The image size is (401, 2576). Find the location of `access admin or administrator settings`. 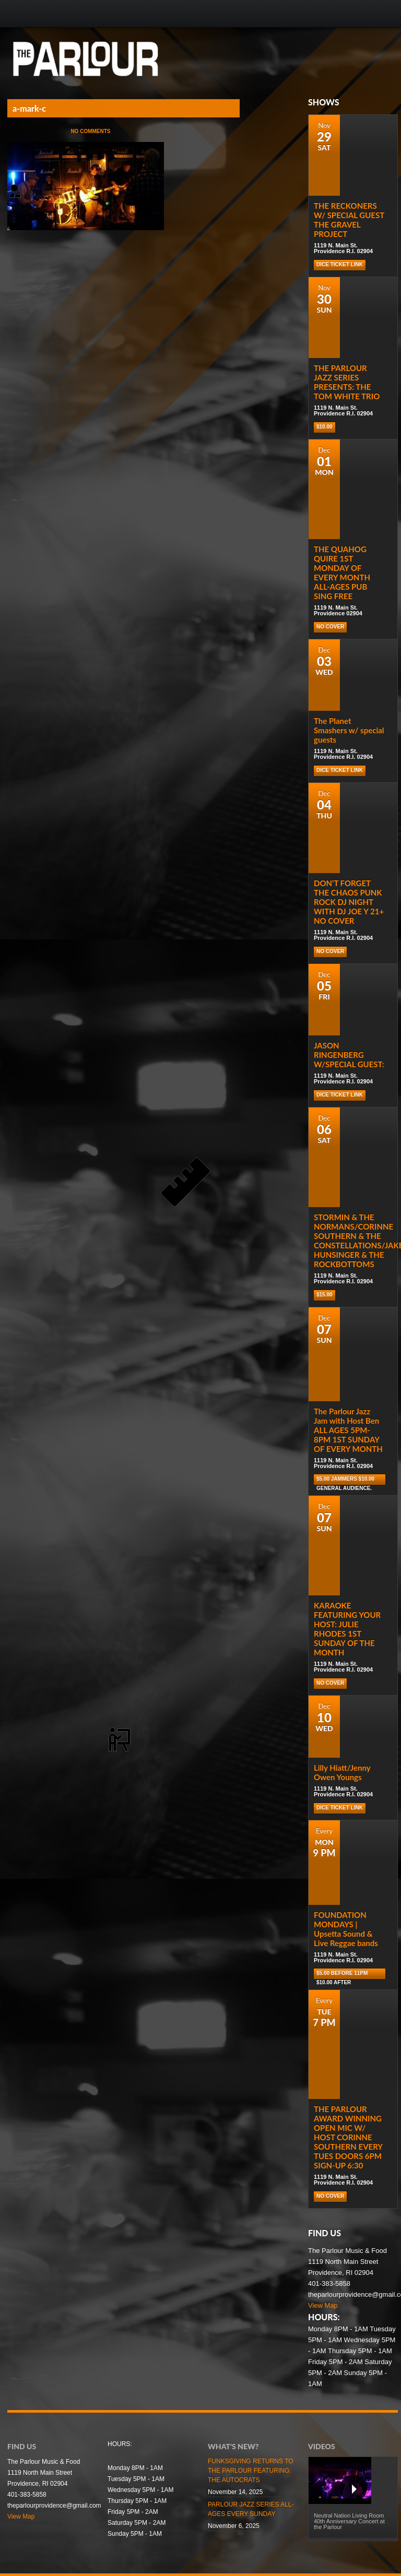

access admin or administrator settings is located at coordinates (14, 191).